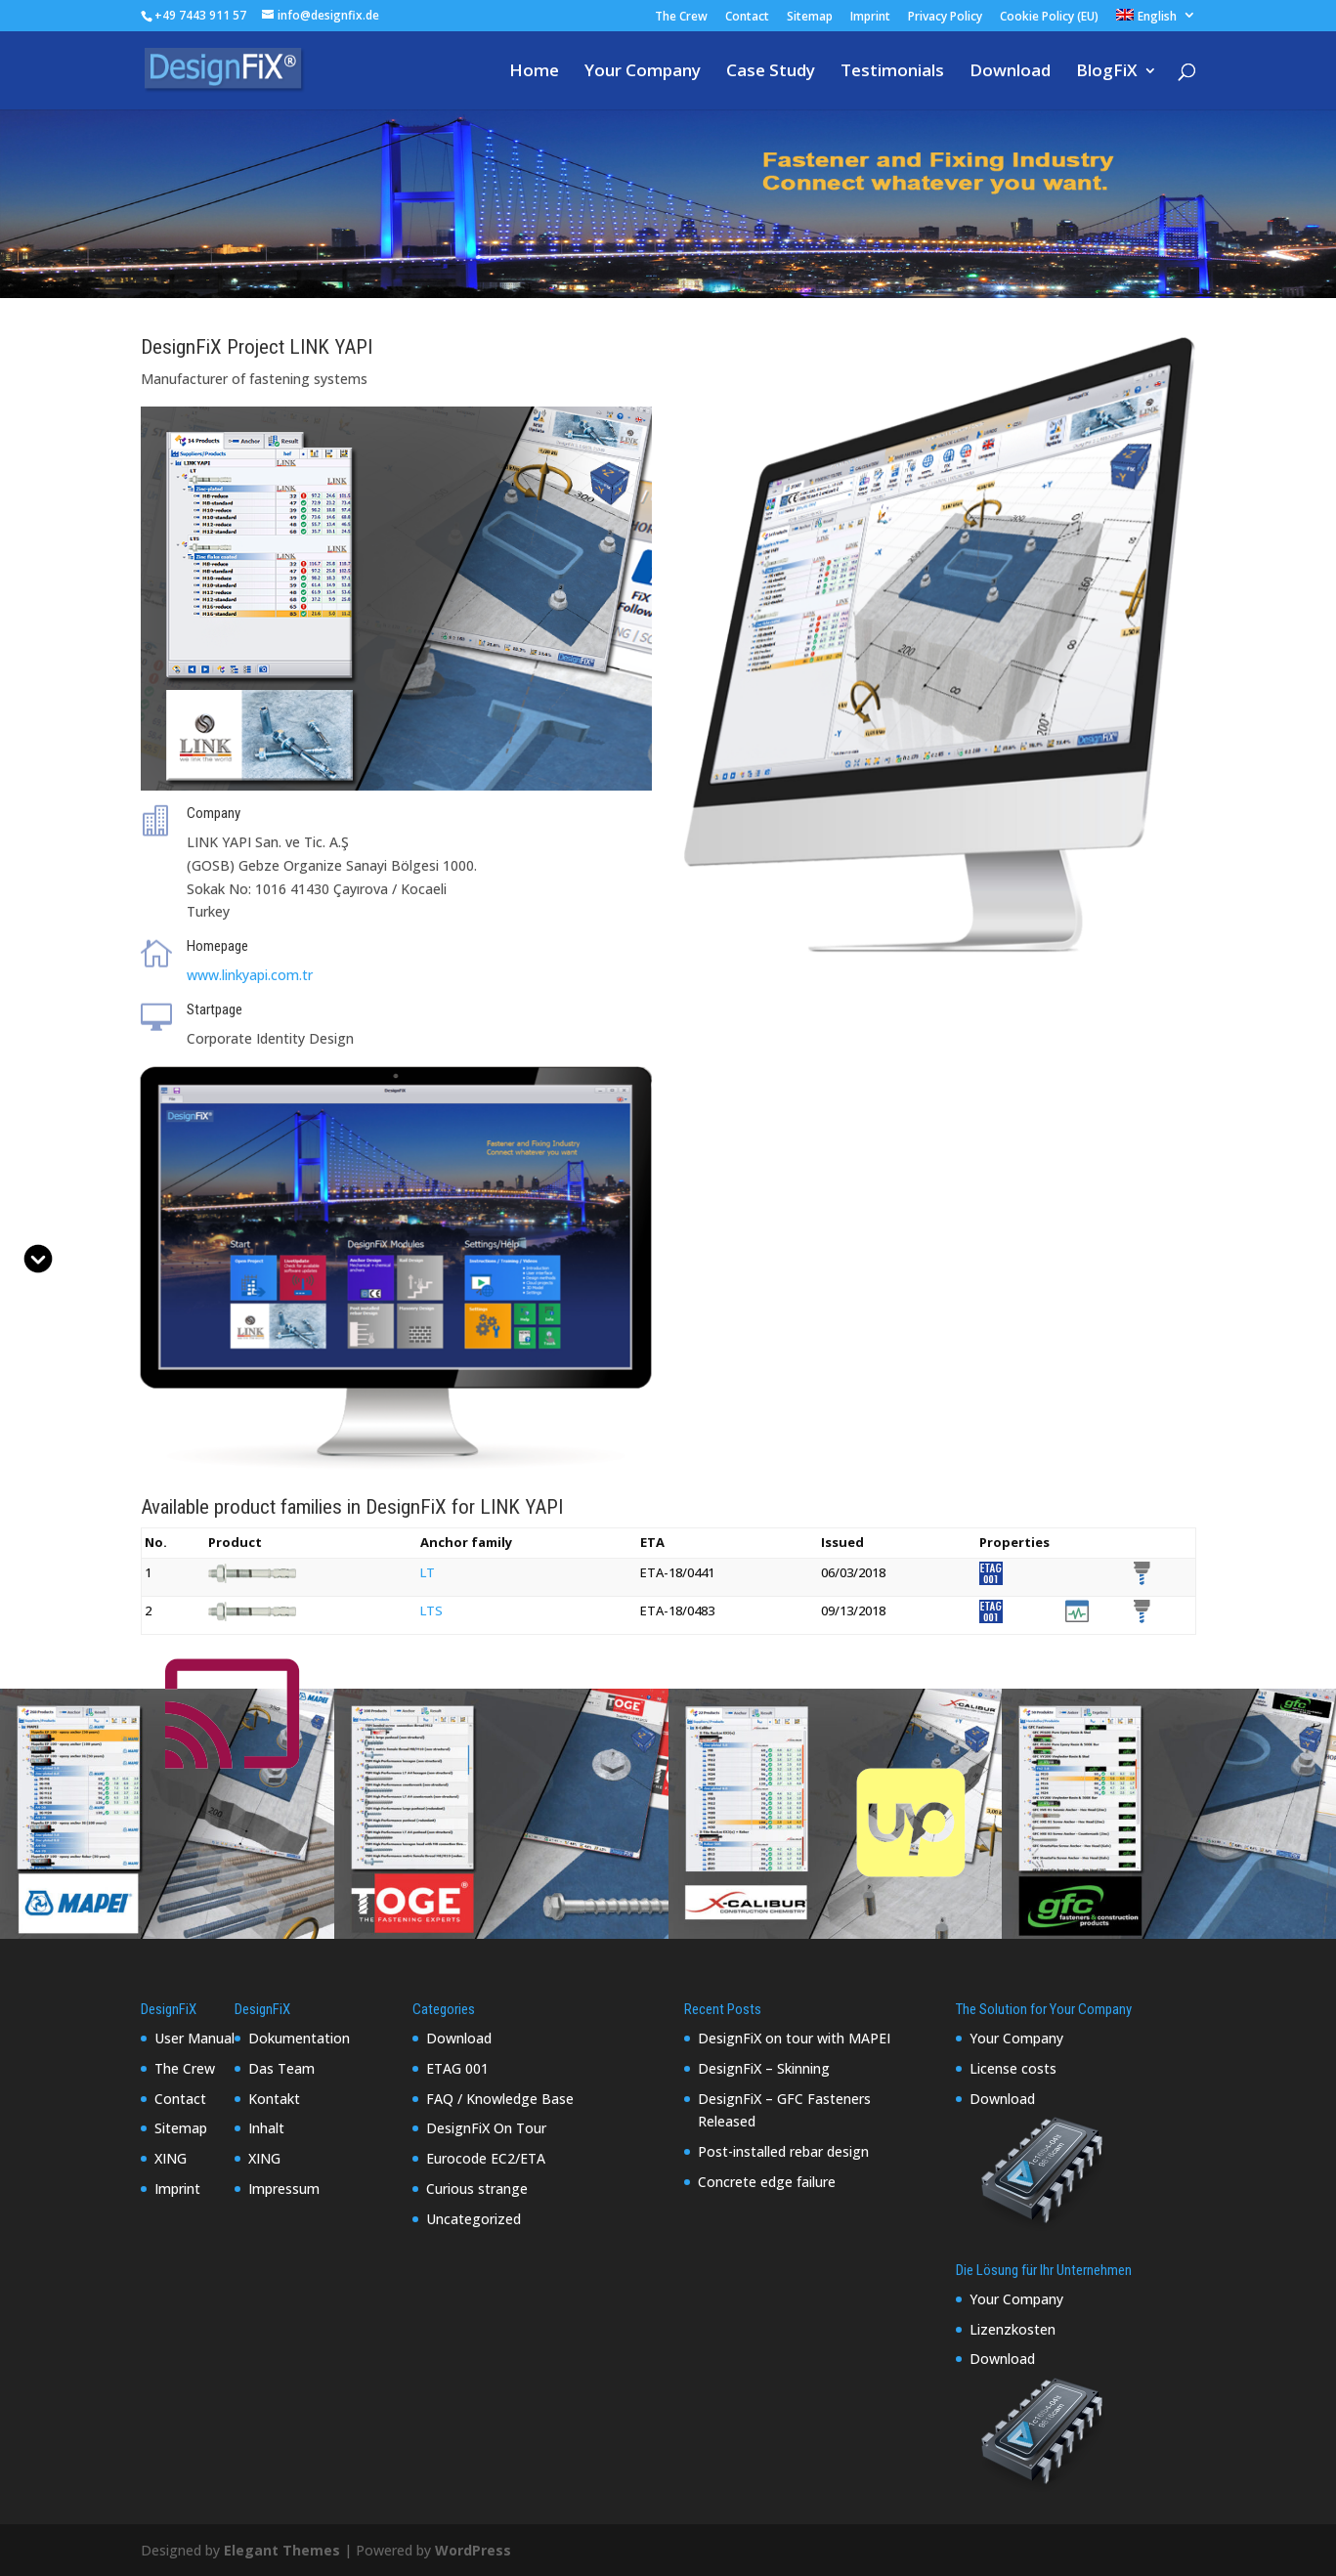  Describe the element at coordinates (38, 1259) in the screenshot. I see `expand to show more content` at that location.